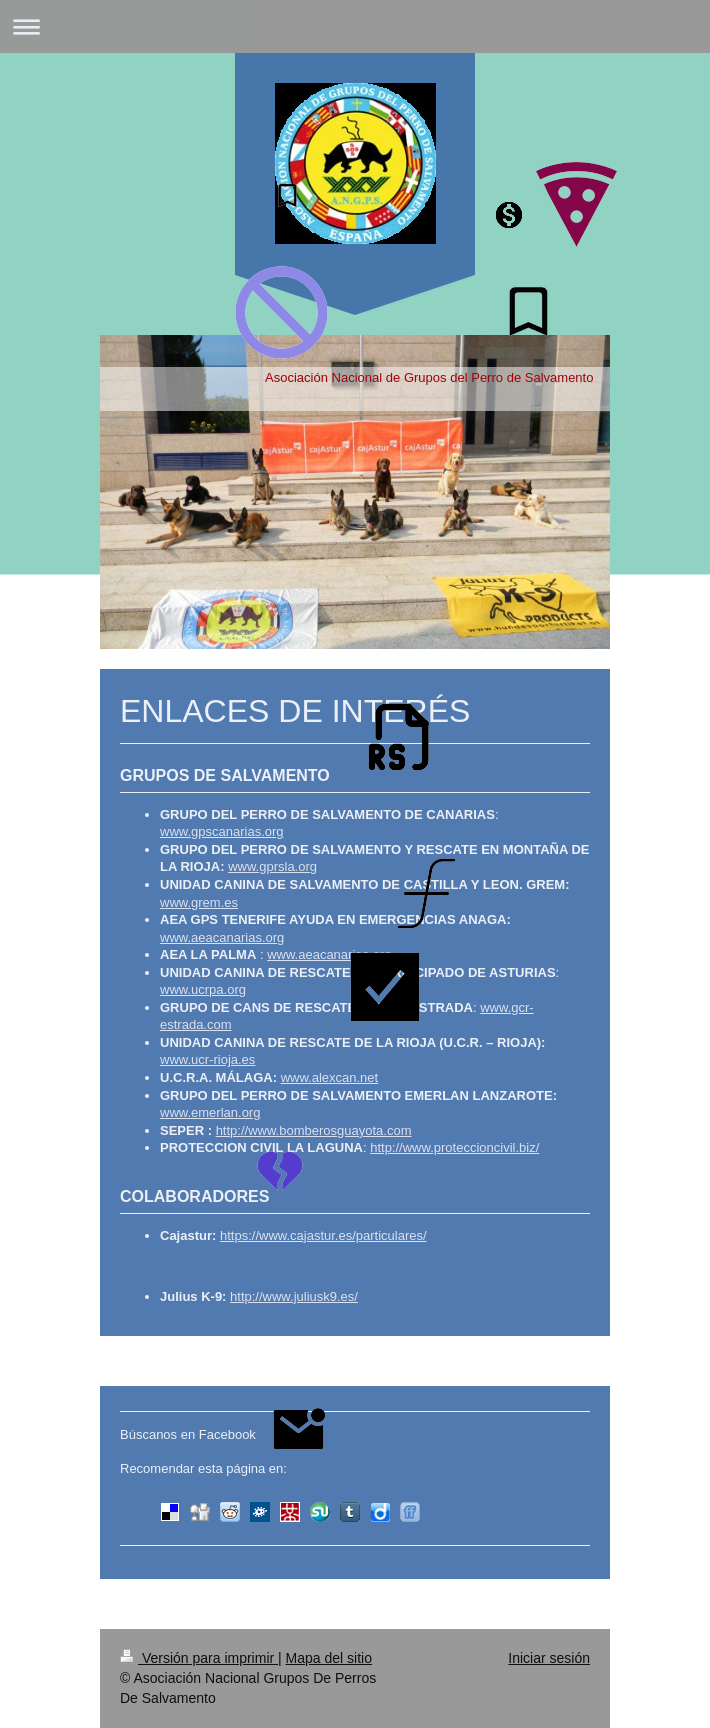 The height and width of the screenshot is (1728, 710). Describe the element at coordinates (426, 893) in the screenshot. I see `access function or formula editor` at that location.